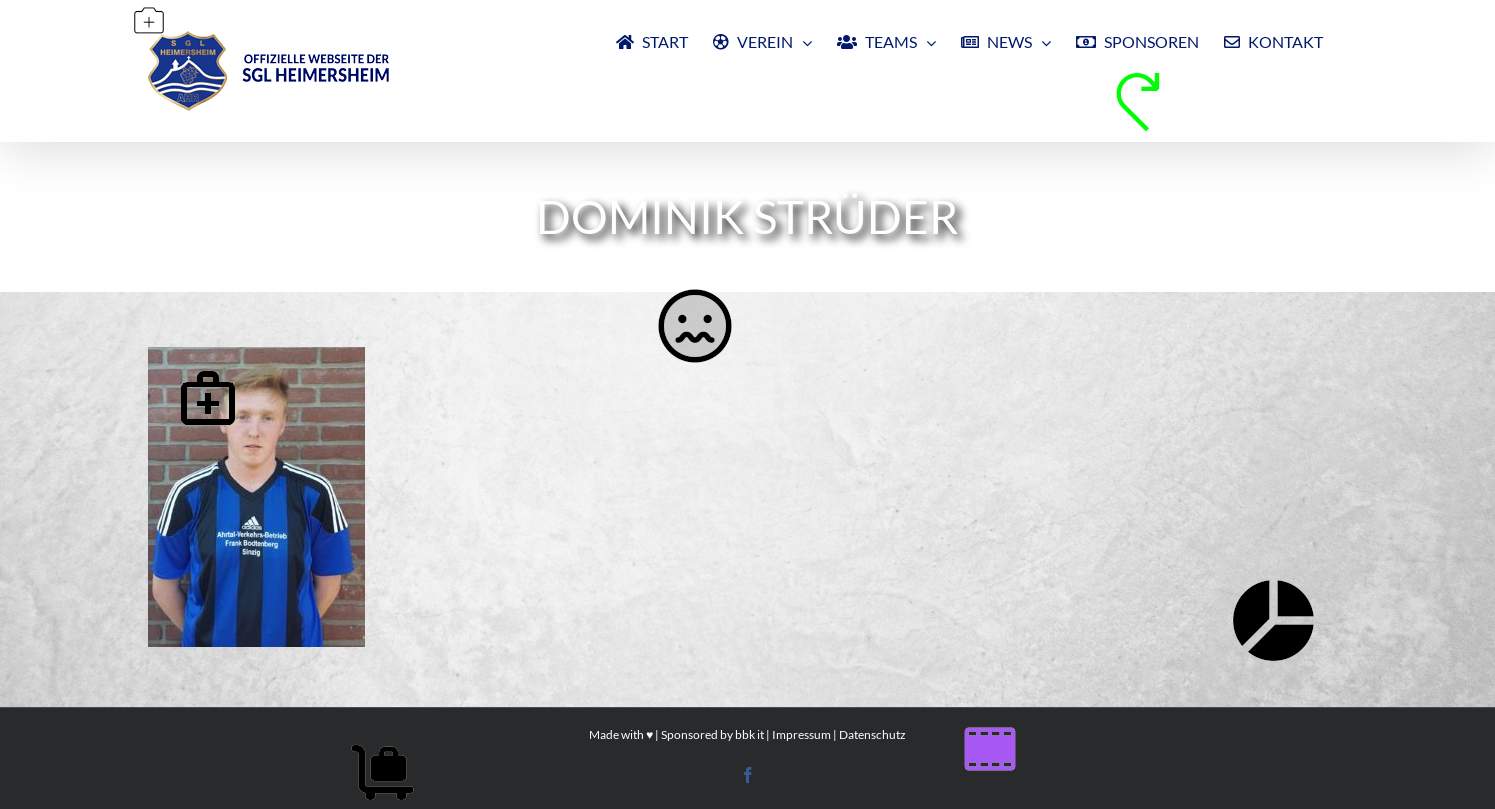 The height and width of the screenshot is (809, 1495). I want to click on indicates nervous or anxious status, so click(695, 326).